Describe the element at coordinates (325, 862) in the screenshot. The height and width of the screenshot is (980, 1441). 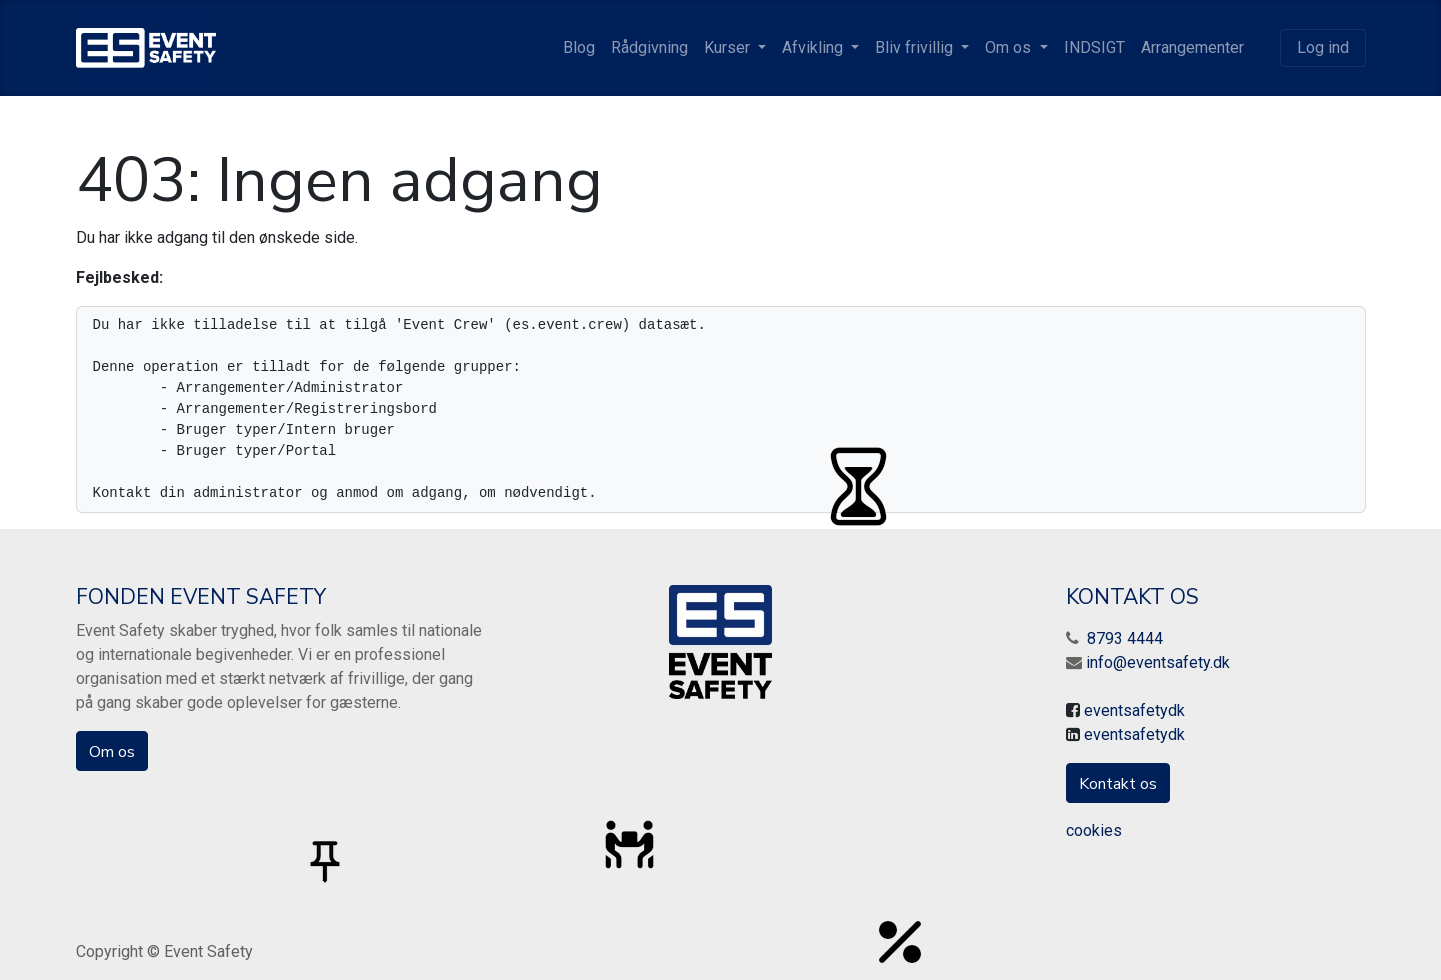
I see `pin an item to keep it visible` at that location.